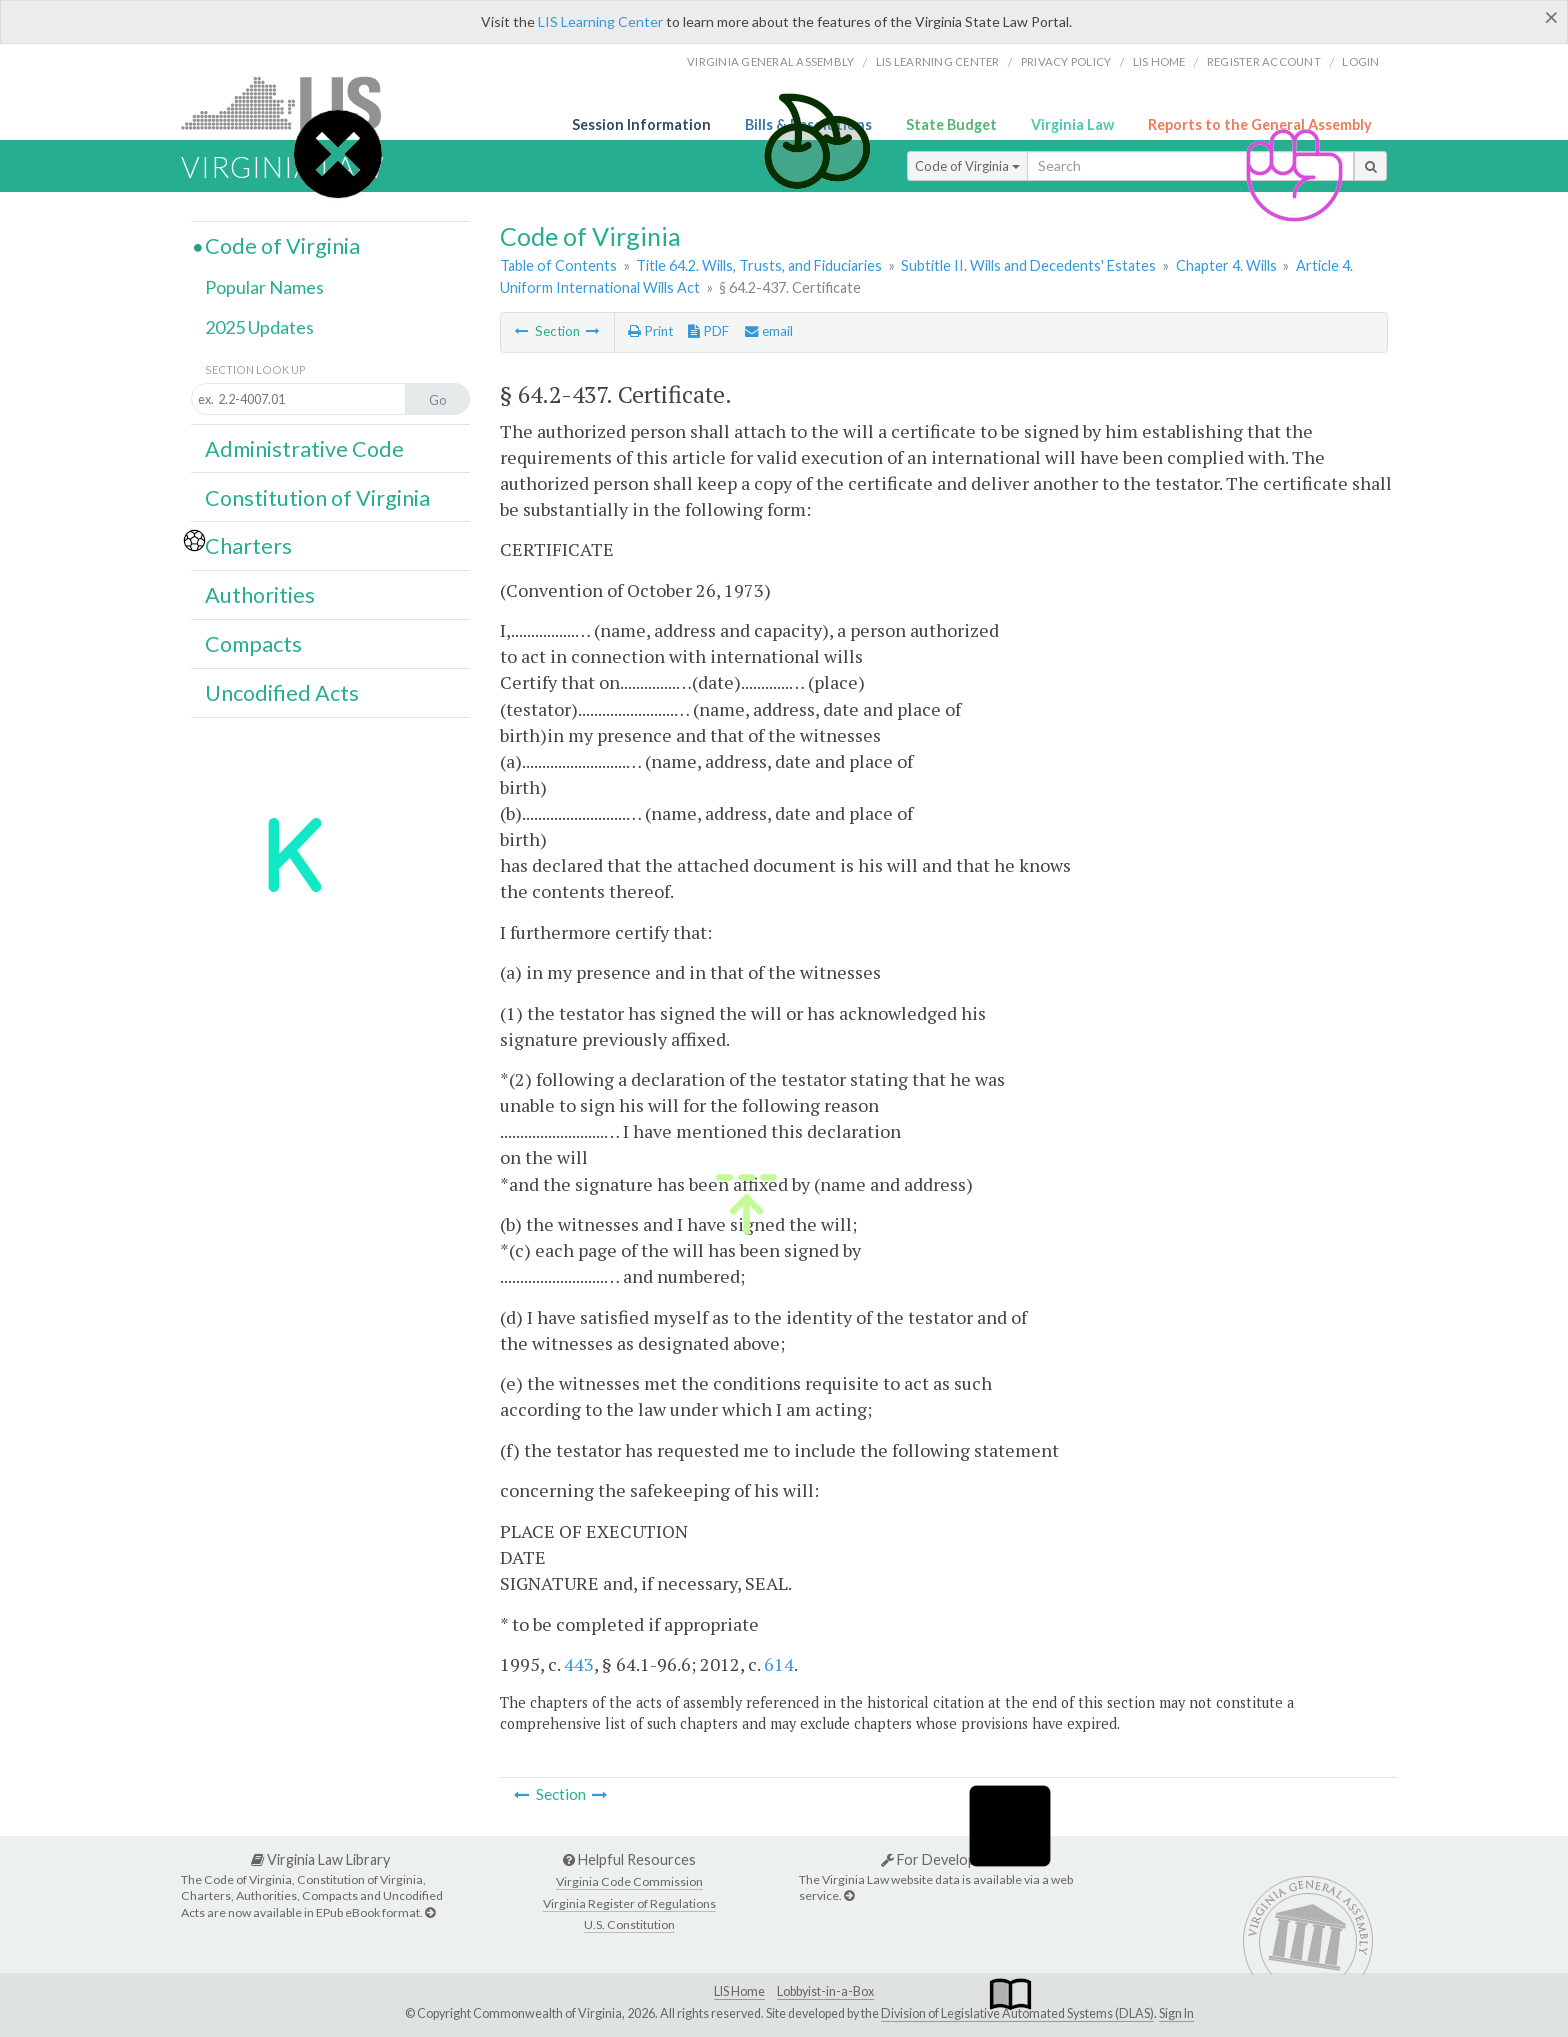  I want to click on cancel or close the current action, so click(338, 154).